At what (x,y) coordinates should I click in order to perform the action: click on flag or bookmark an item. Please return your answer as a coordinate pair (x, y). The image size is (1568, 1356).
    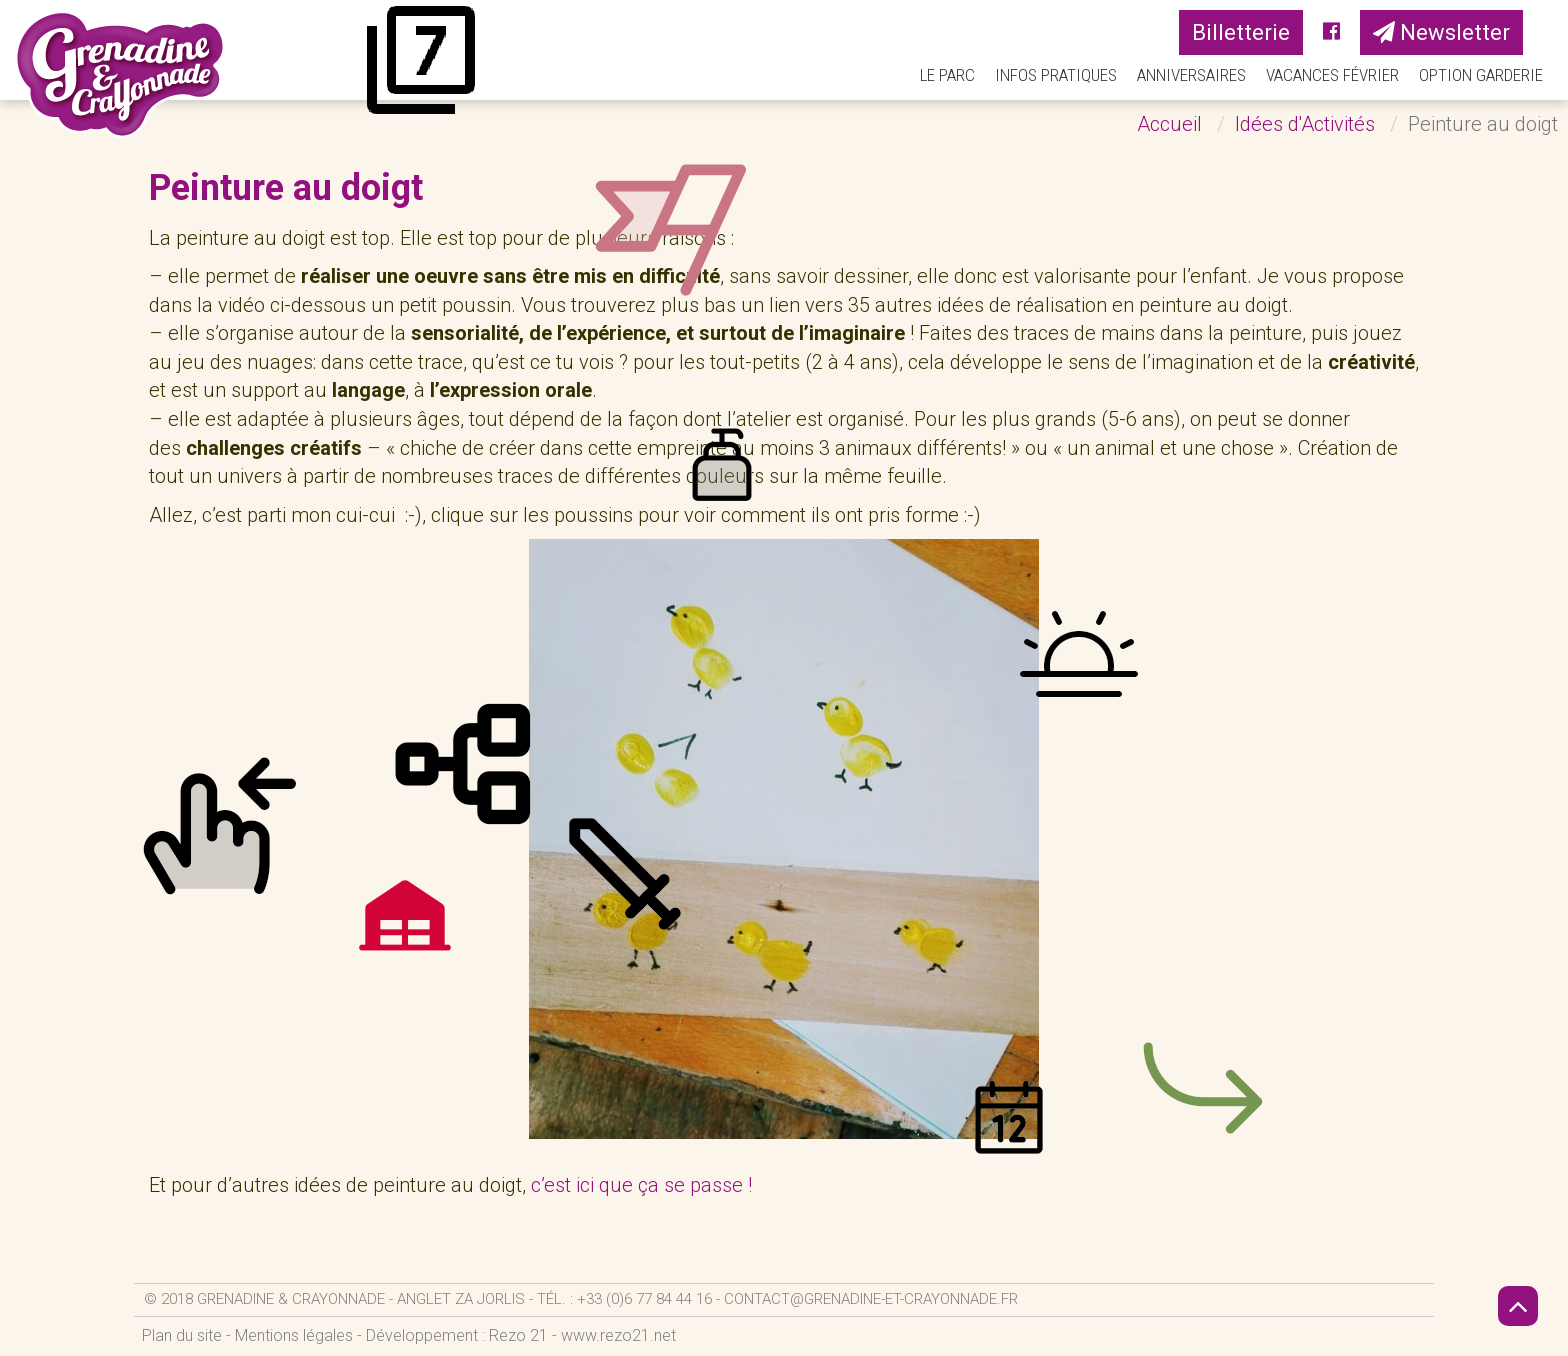
    Looking at the image, I should click on (669, 224).